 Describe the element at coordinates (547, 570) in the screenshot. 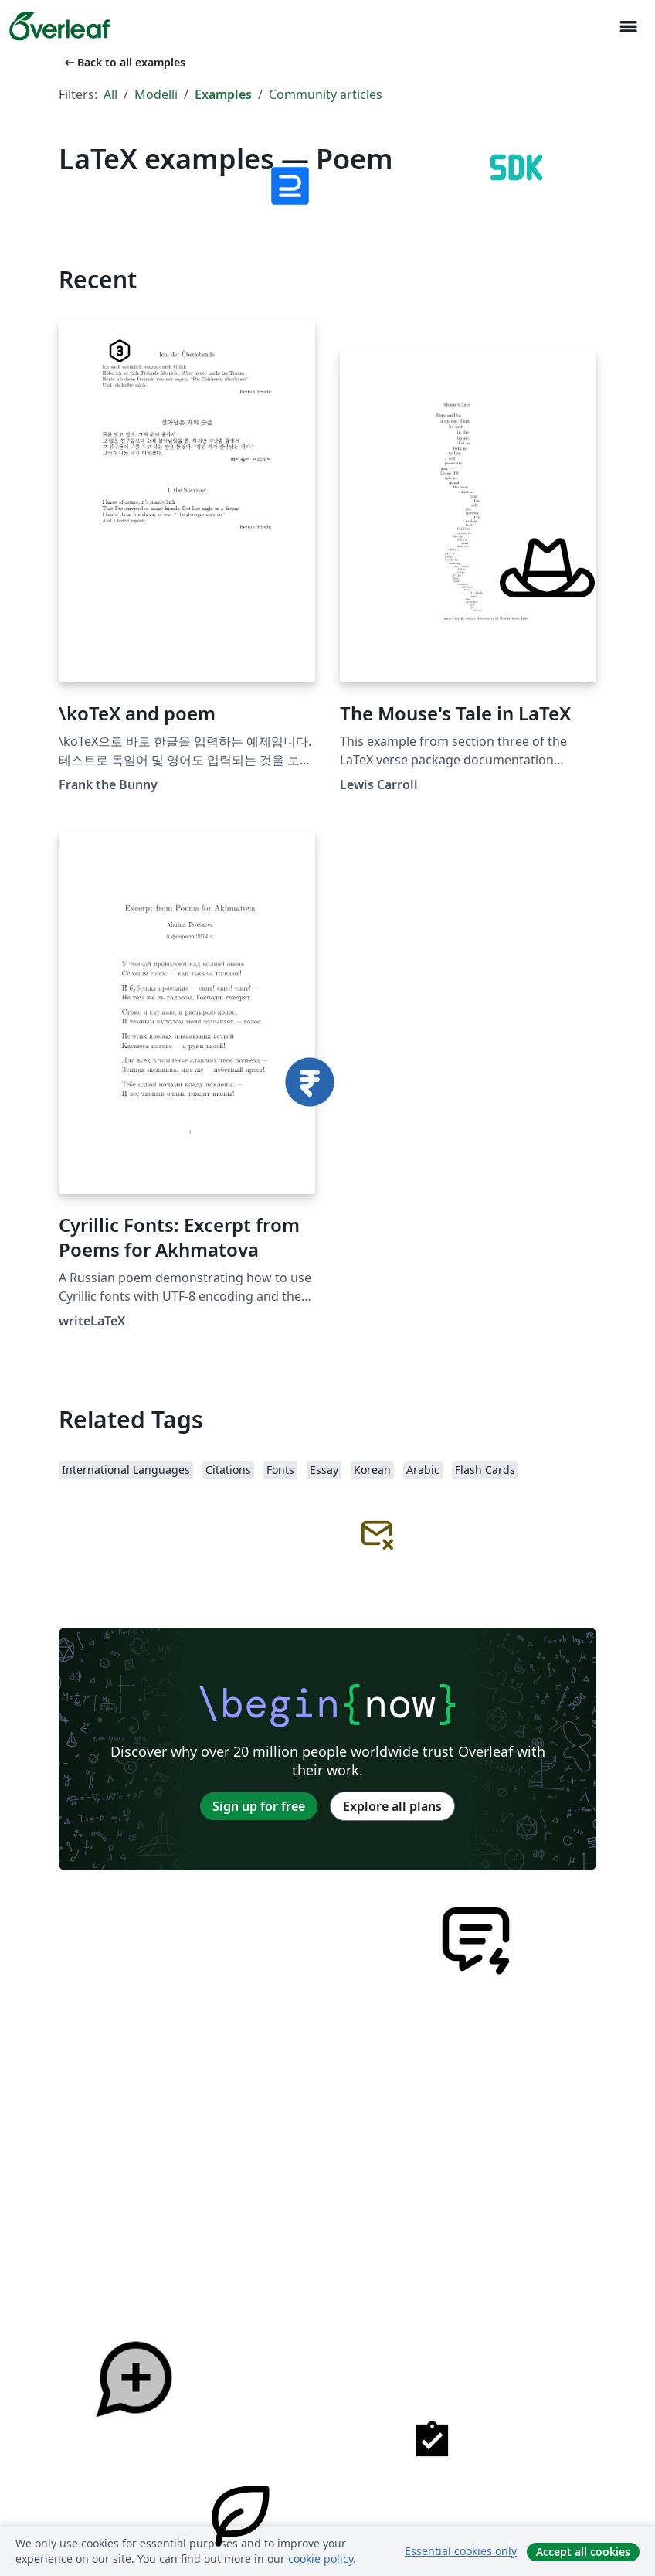

I see `select cowboy hat avatar or profile accessory` at that location.